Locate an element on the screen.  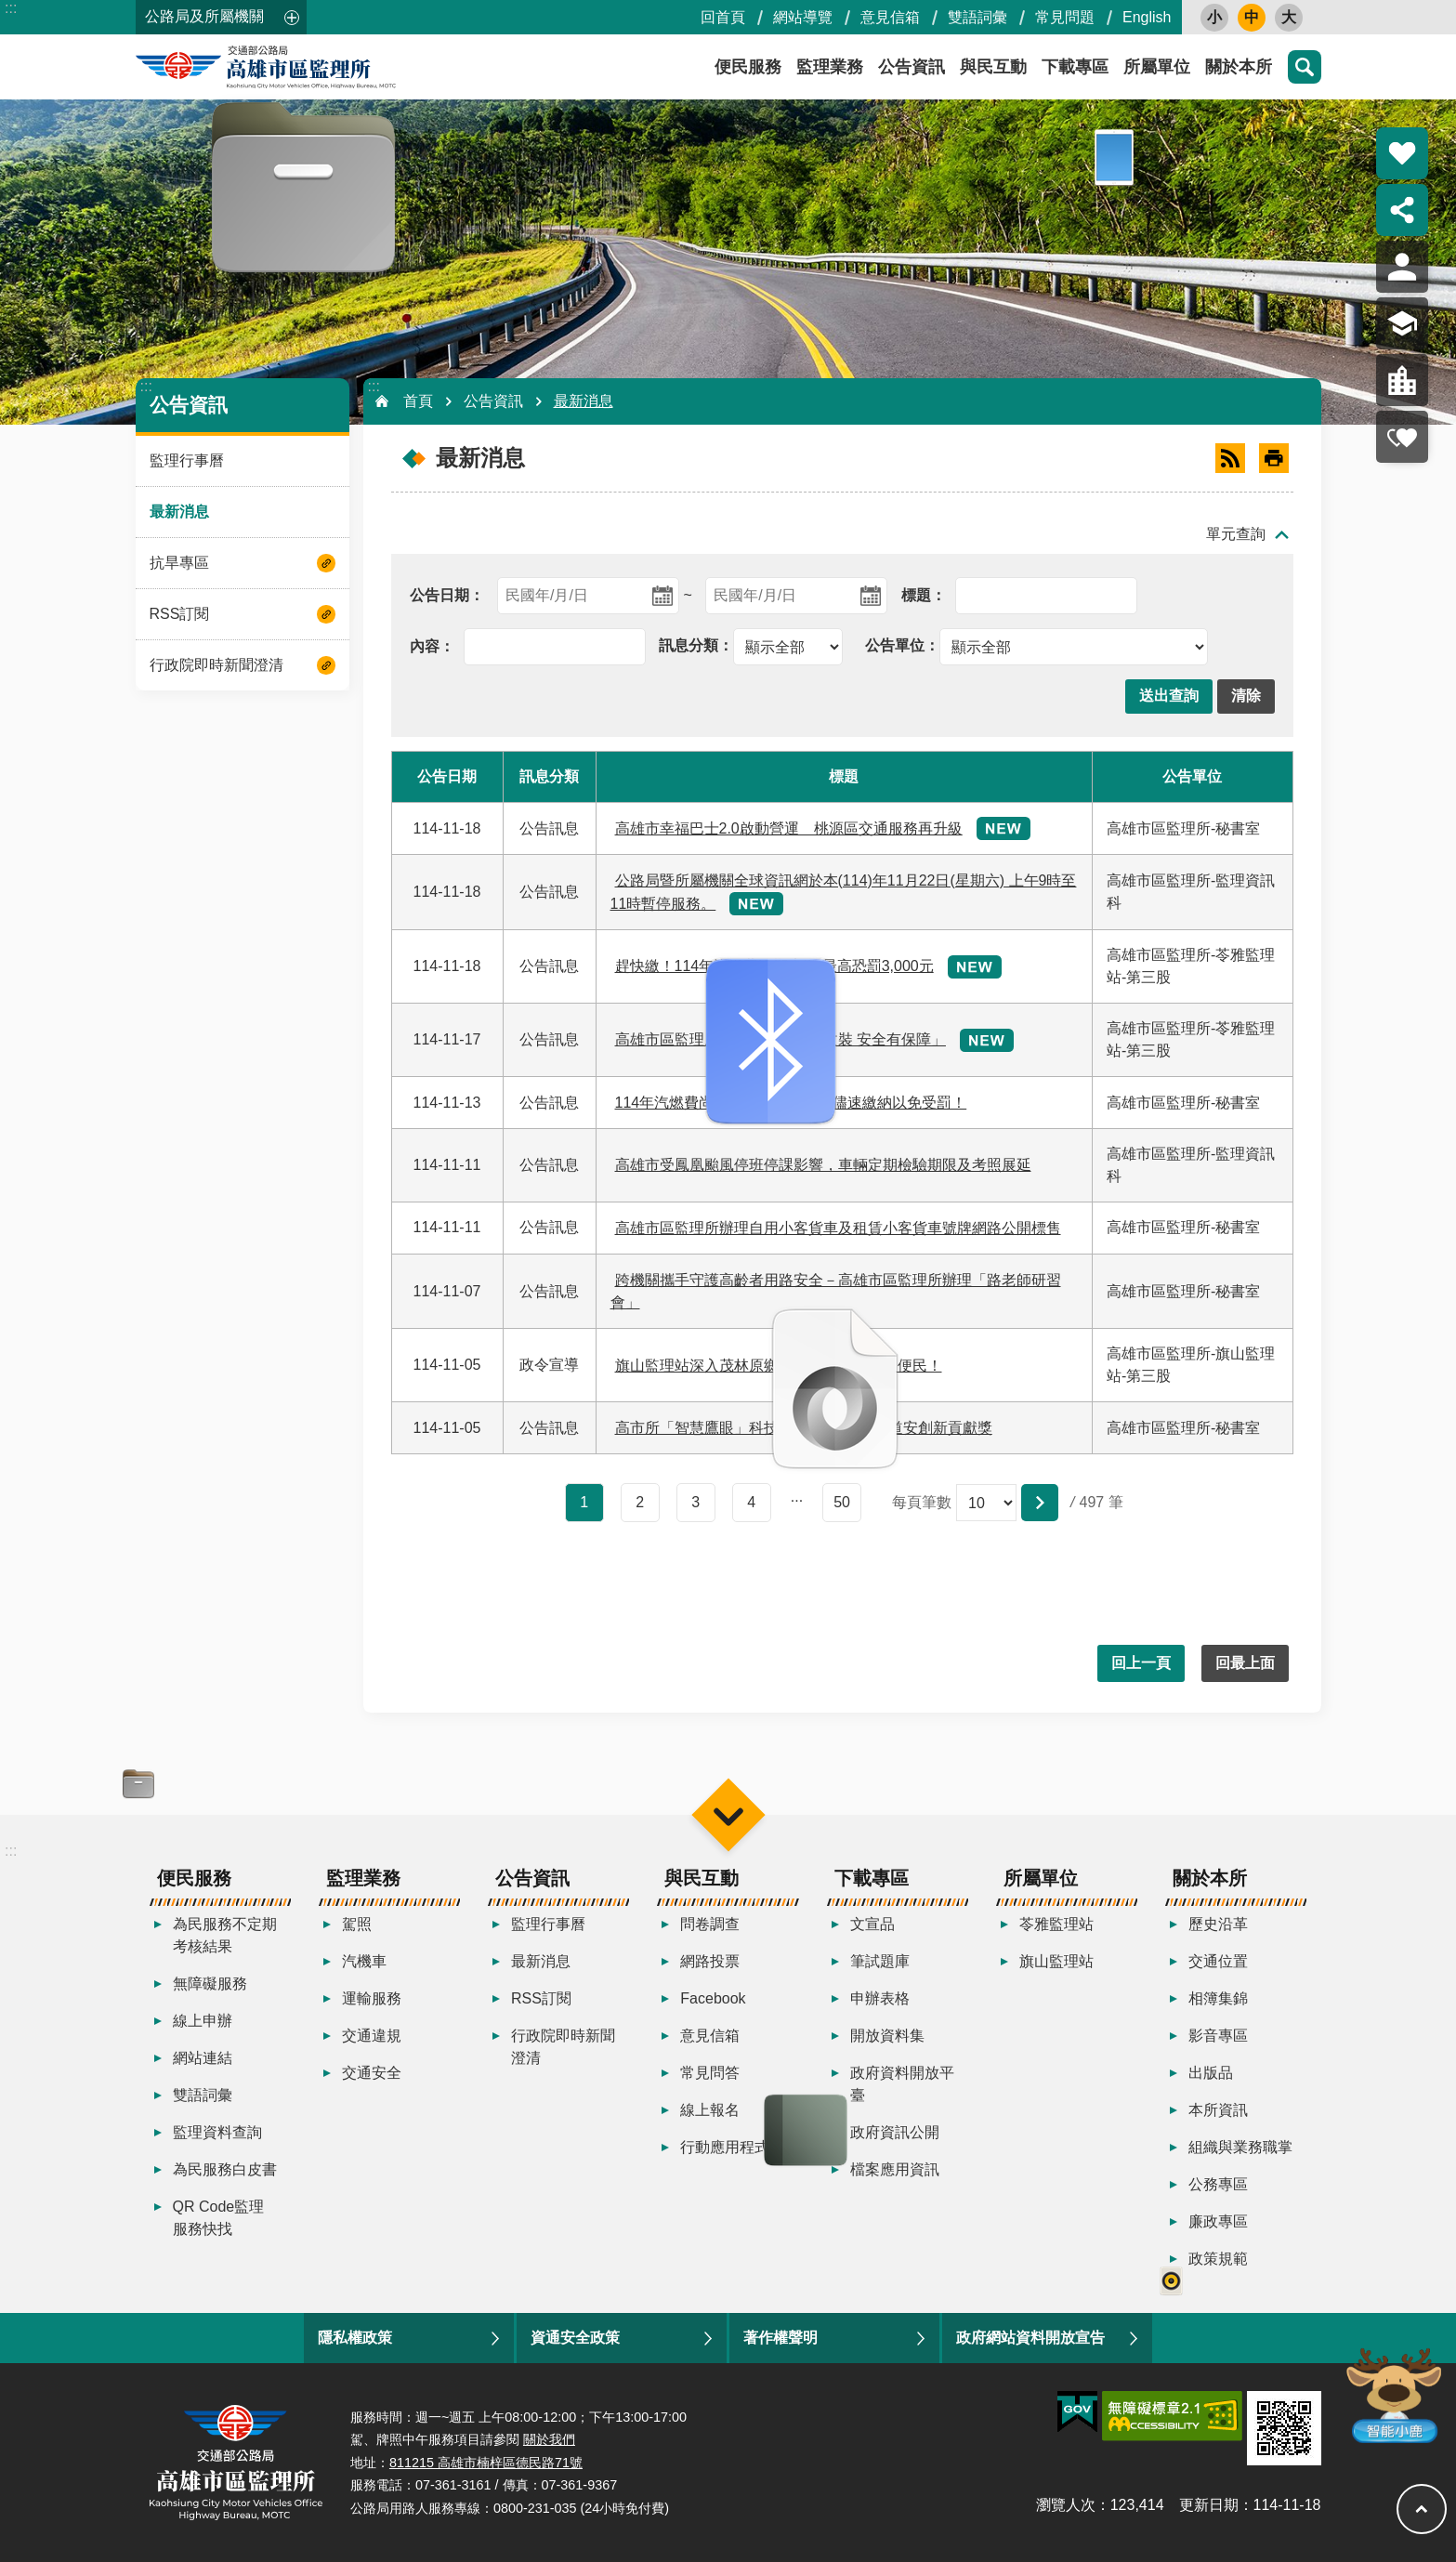
access your desktop folder is located at coordinates (806, 2127).